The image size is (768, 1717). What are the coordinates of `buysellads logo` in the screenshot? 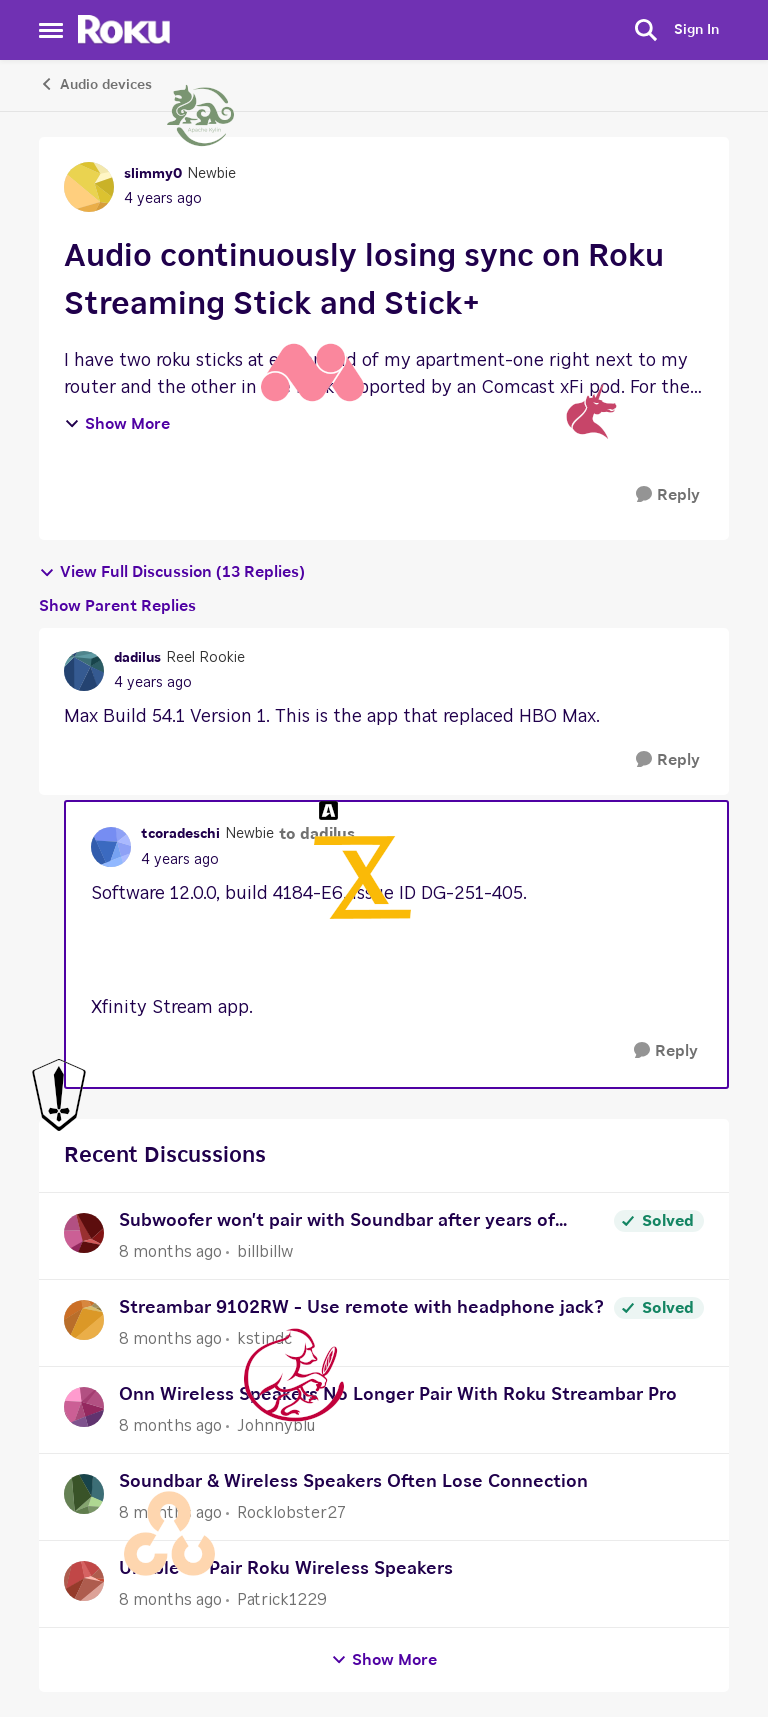 It's located at (328, 810).